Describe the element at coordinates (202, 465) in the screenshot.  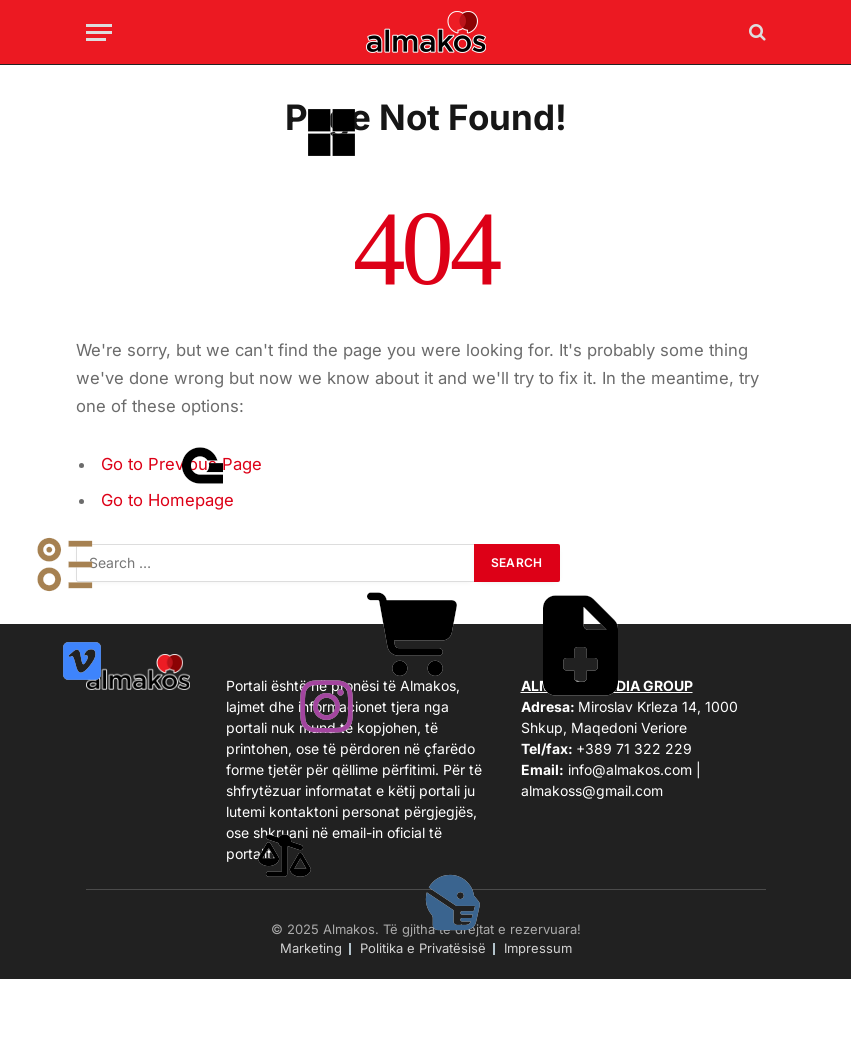
I see `link to Appwrite backend services` at that location.